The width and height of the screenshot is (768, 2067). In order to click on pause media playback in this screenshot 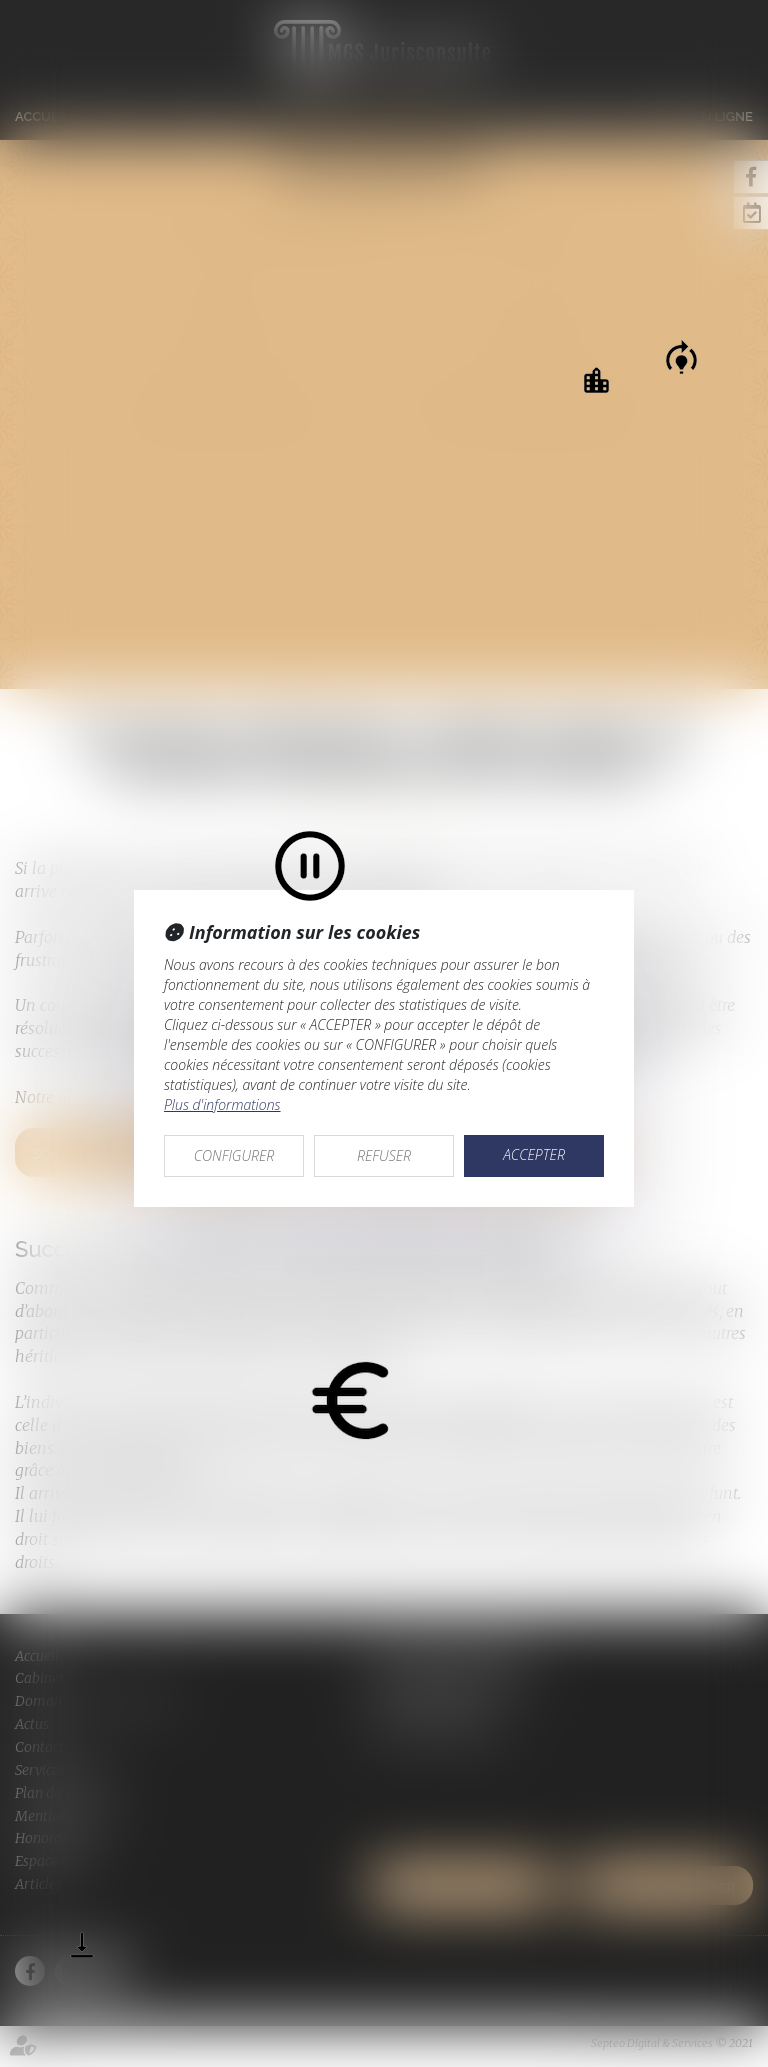, I will do `click(310, 866)`.